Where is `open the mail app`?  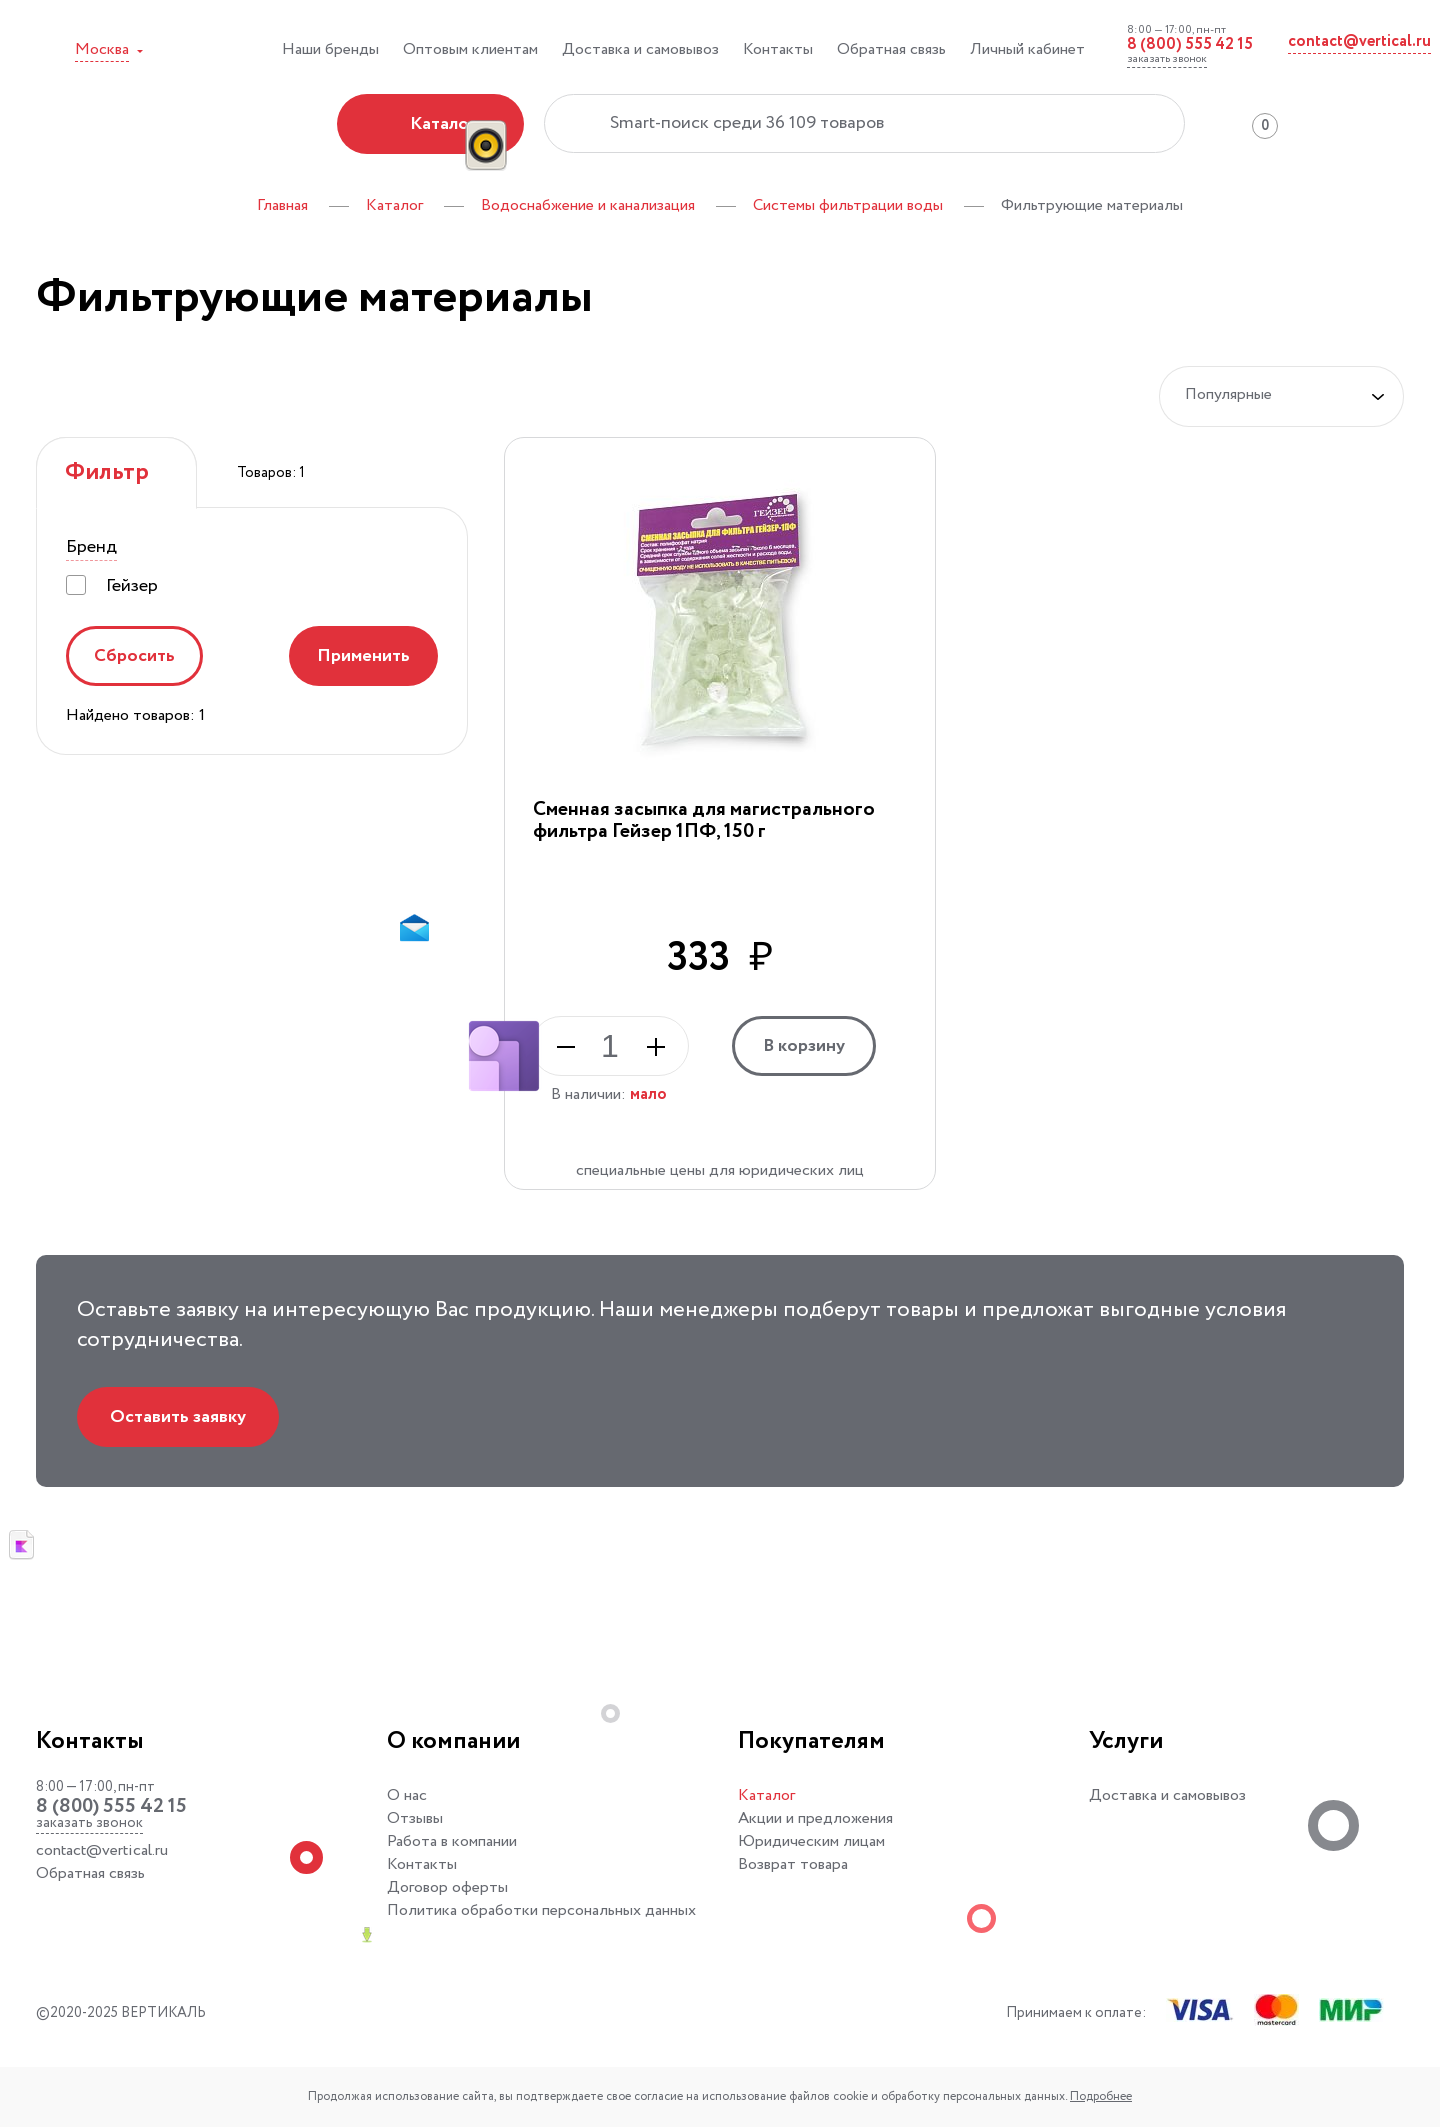 open the mail app is located at coordinates (414, 928).